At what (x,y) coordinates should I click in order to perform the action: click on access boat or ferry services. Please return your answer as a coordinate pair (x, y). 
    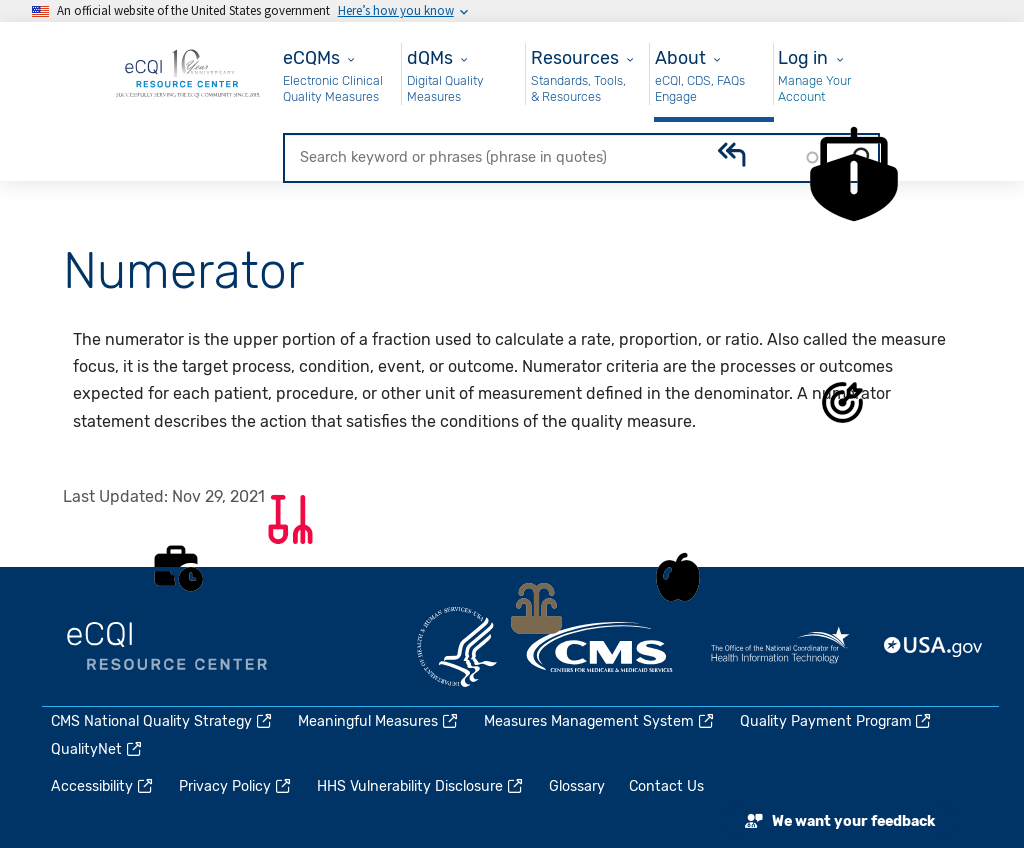
    Looking at the image, I should click on (854, 174).